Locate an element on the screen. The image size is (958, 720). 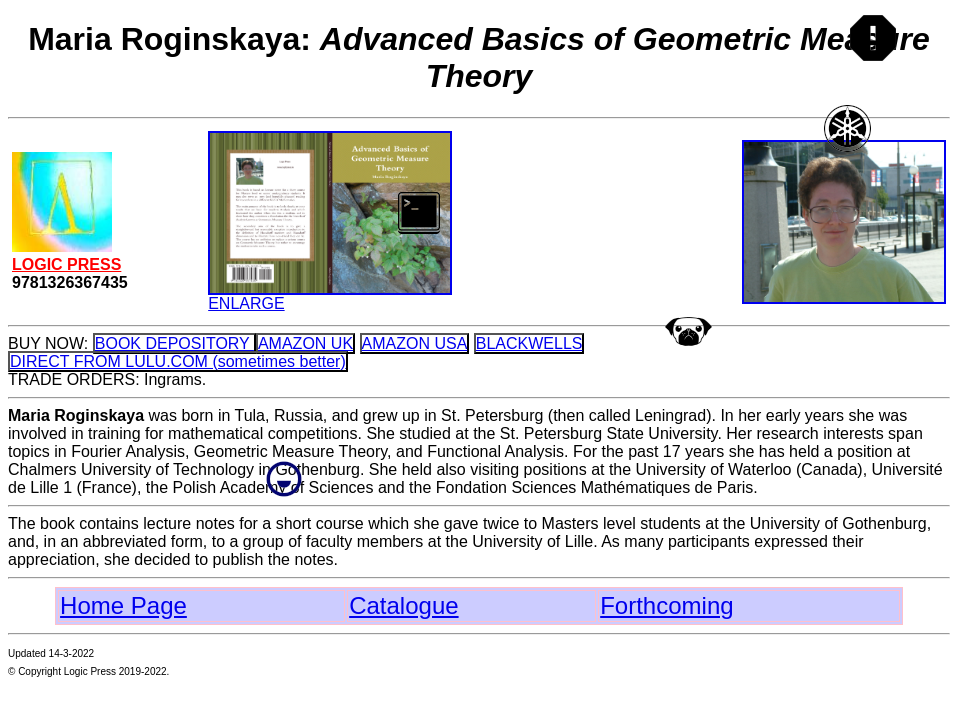
pug template engine logo is located at coordinates (688, 331).